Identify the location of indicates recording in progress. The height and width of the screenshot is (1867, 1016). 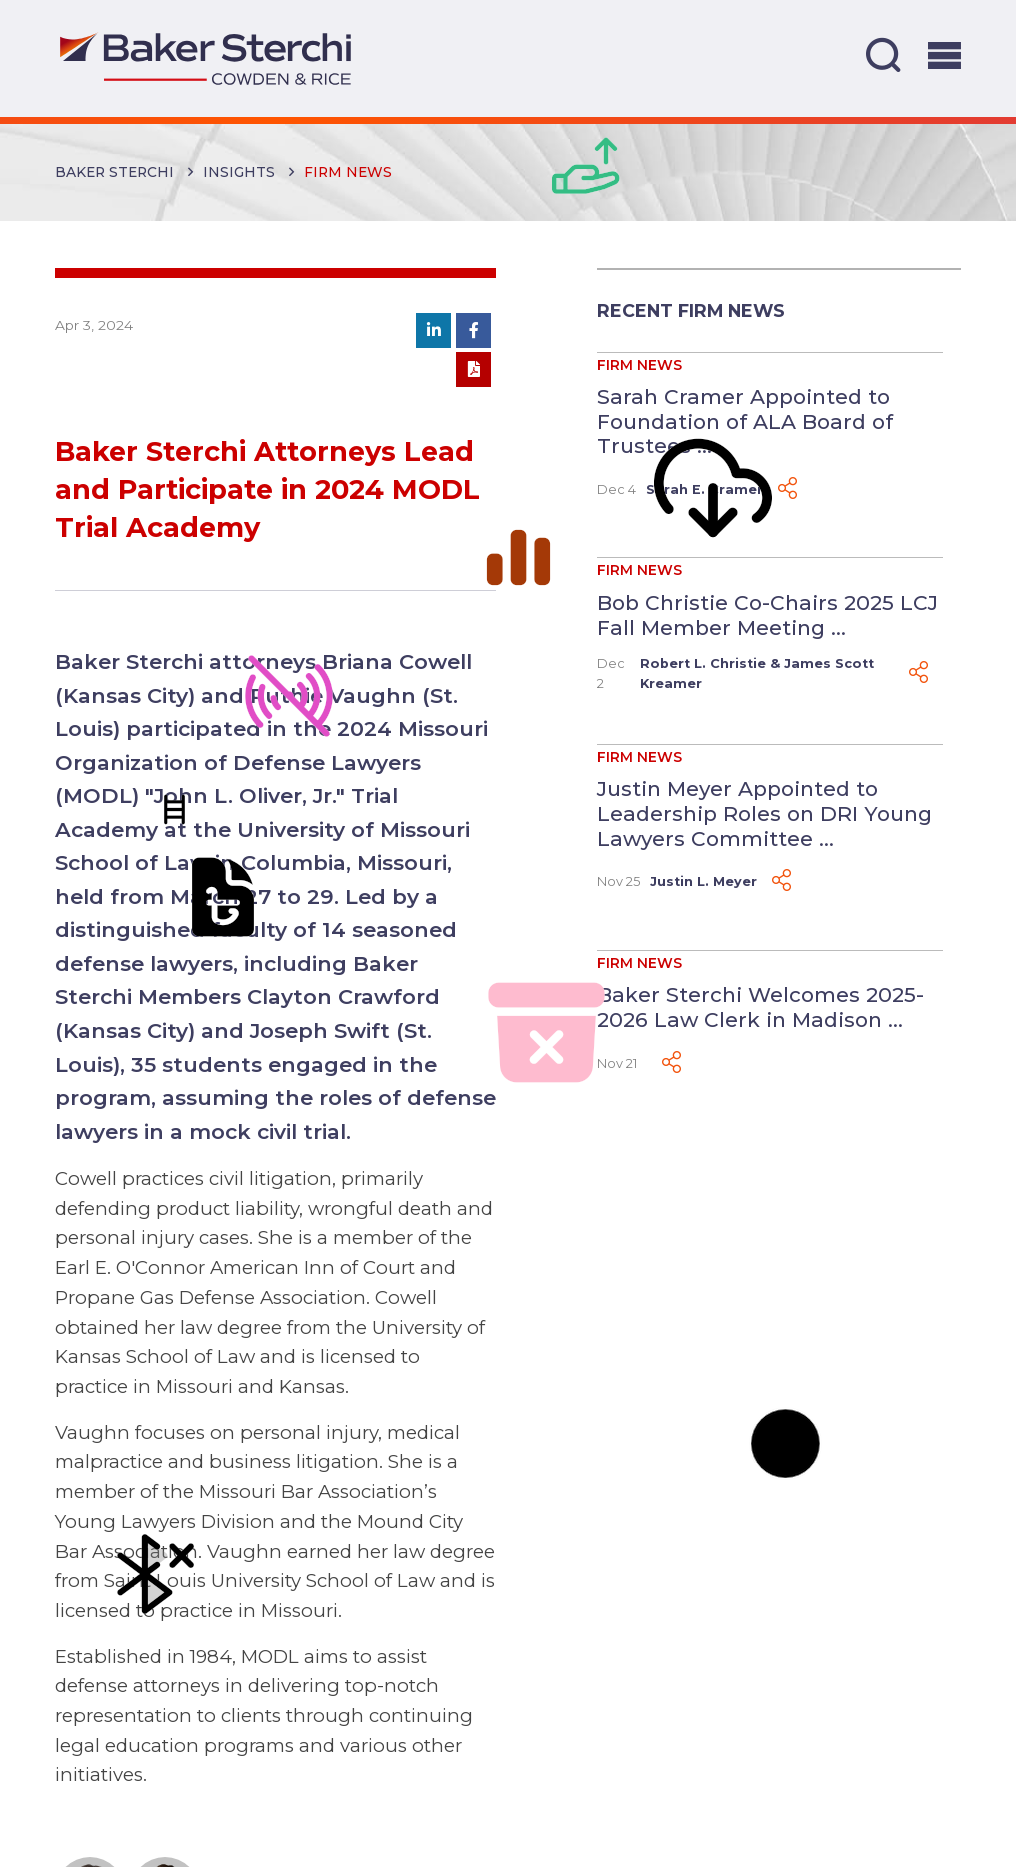
(785, 1443).